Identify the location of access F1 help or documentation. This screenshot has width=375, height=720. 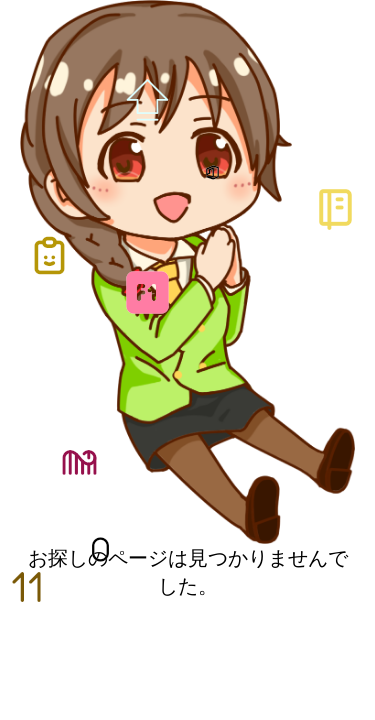
(147, 292).